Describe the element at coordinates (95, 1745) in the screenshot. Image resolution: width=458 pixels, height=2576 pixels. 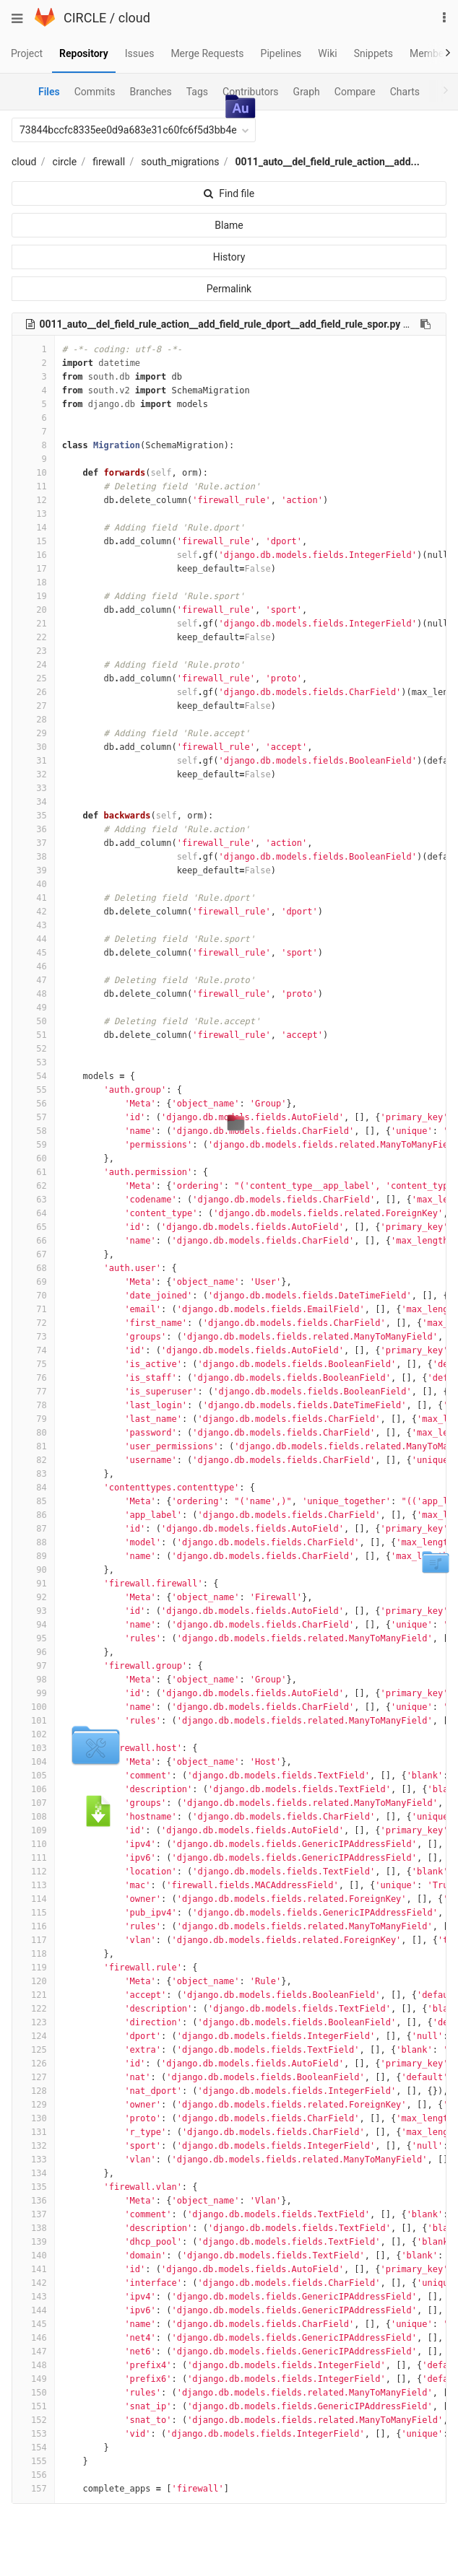
I see `open the utilities folder` at that location.